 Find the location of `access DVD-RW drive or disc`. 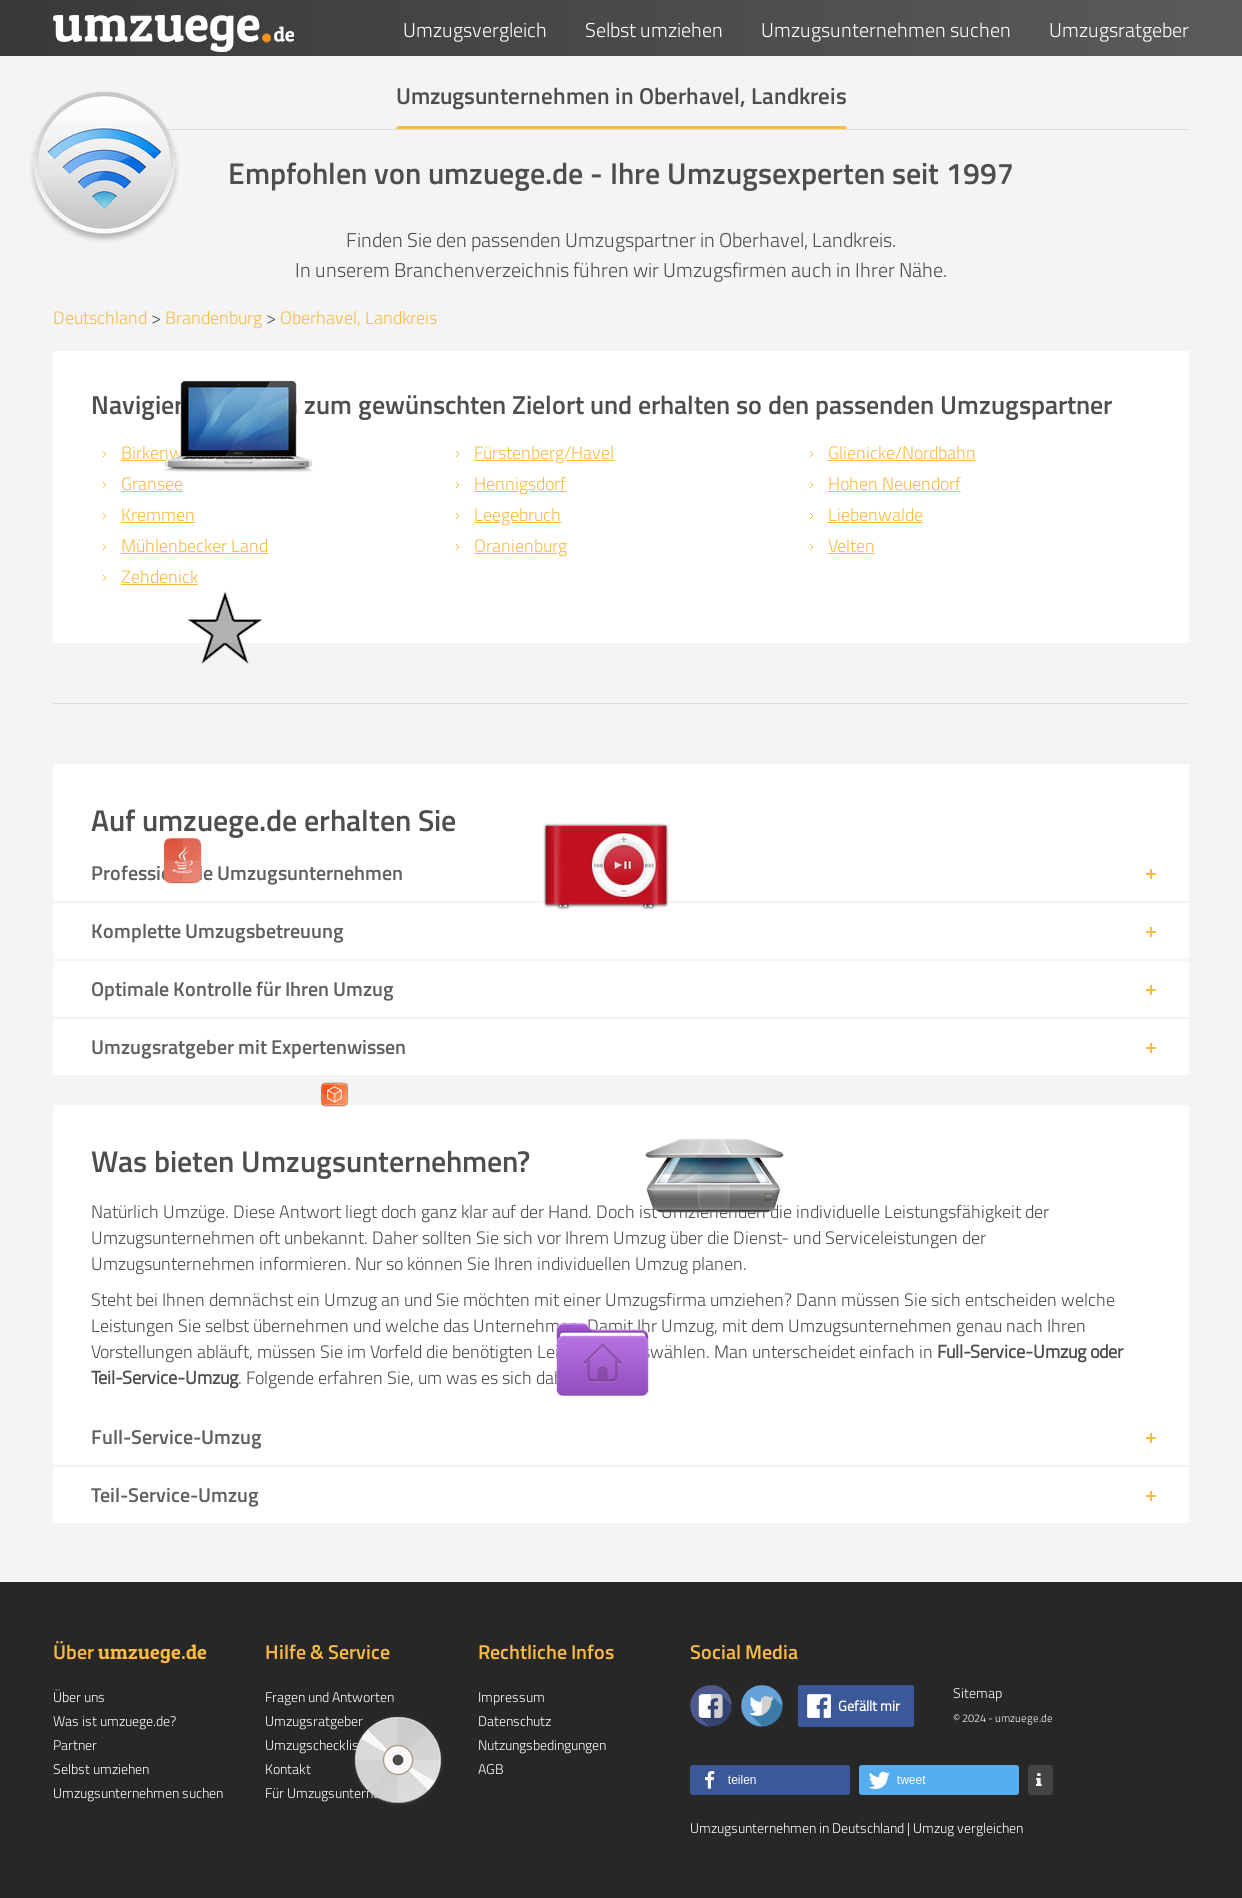

access DVD-RW drive or disc is located at coordinates (398, 1760).